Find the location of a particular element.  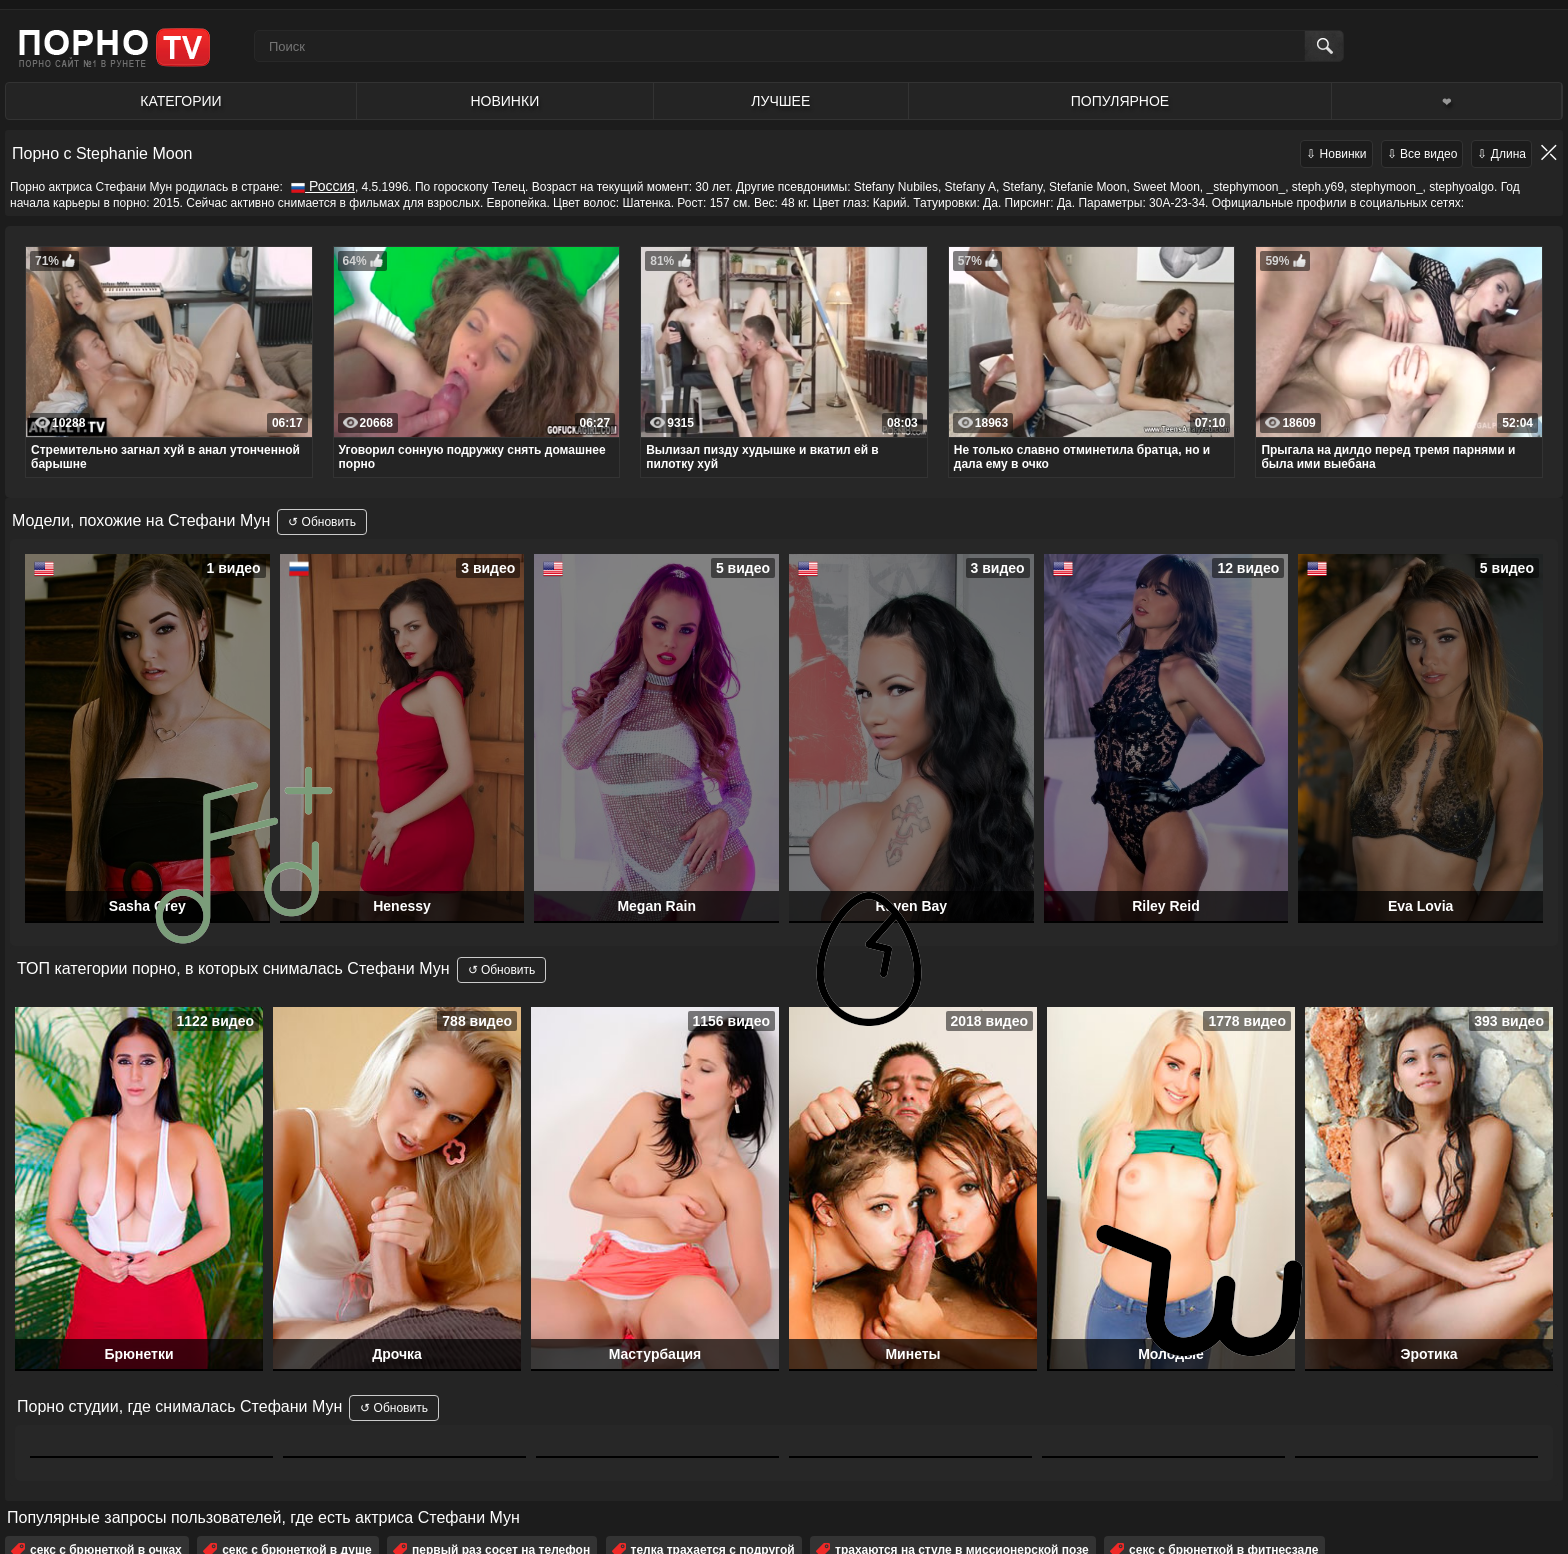

add a new song to your library is located at coordinates (247, 858).